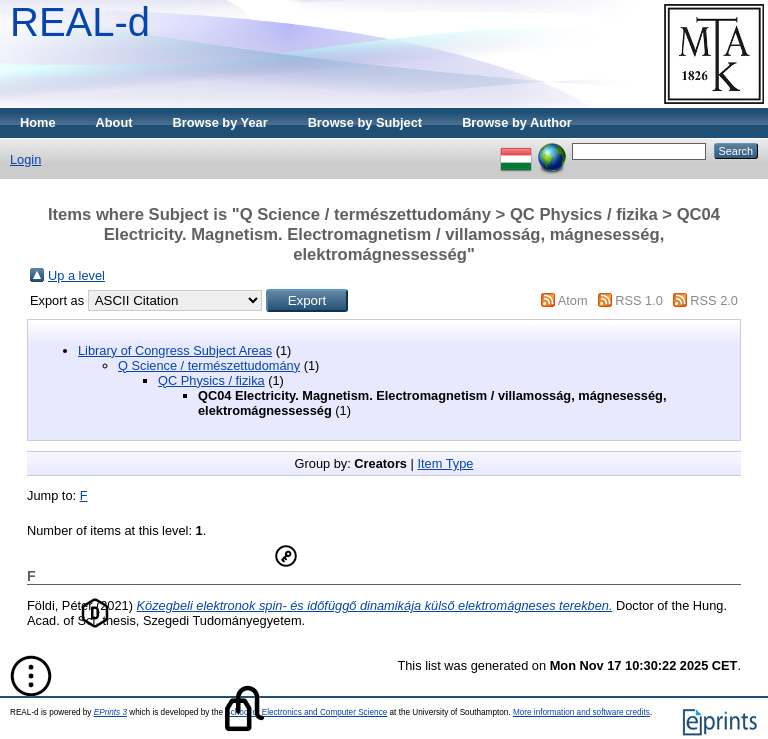 The width and height of the screenshot is (768, 739). What do you see at coordinates (286, 556) in the screenshot?
I see `access security or authentication settings` at bounding box center [286, 556].